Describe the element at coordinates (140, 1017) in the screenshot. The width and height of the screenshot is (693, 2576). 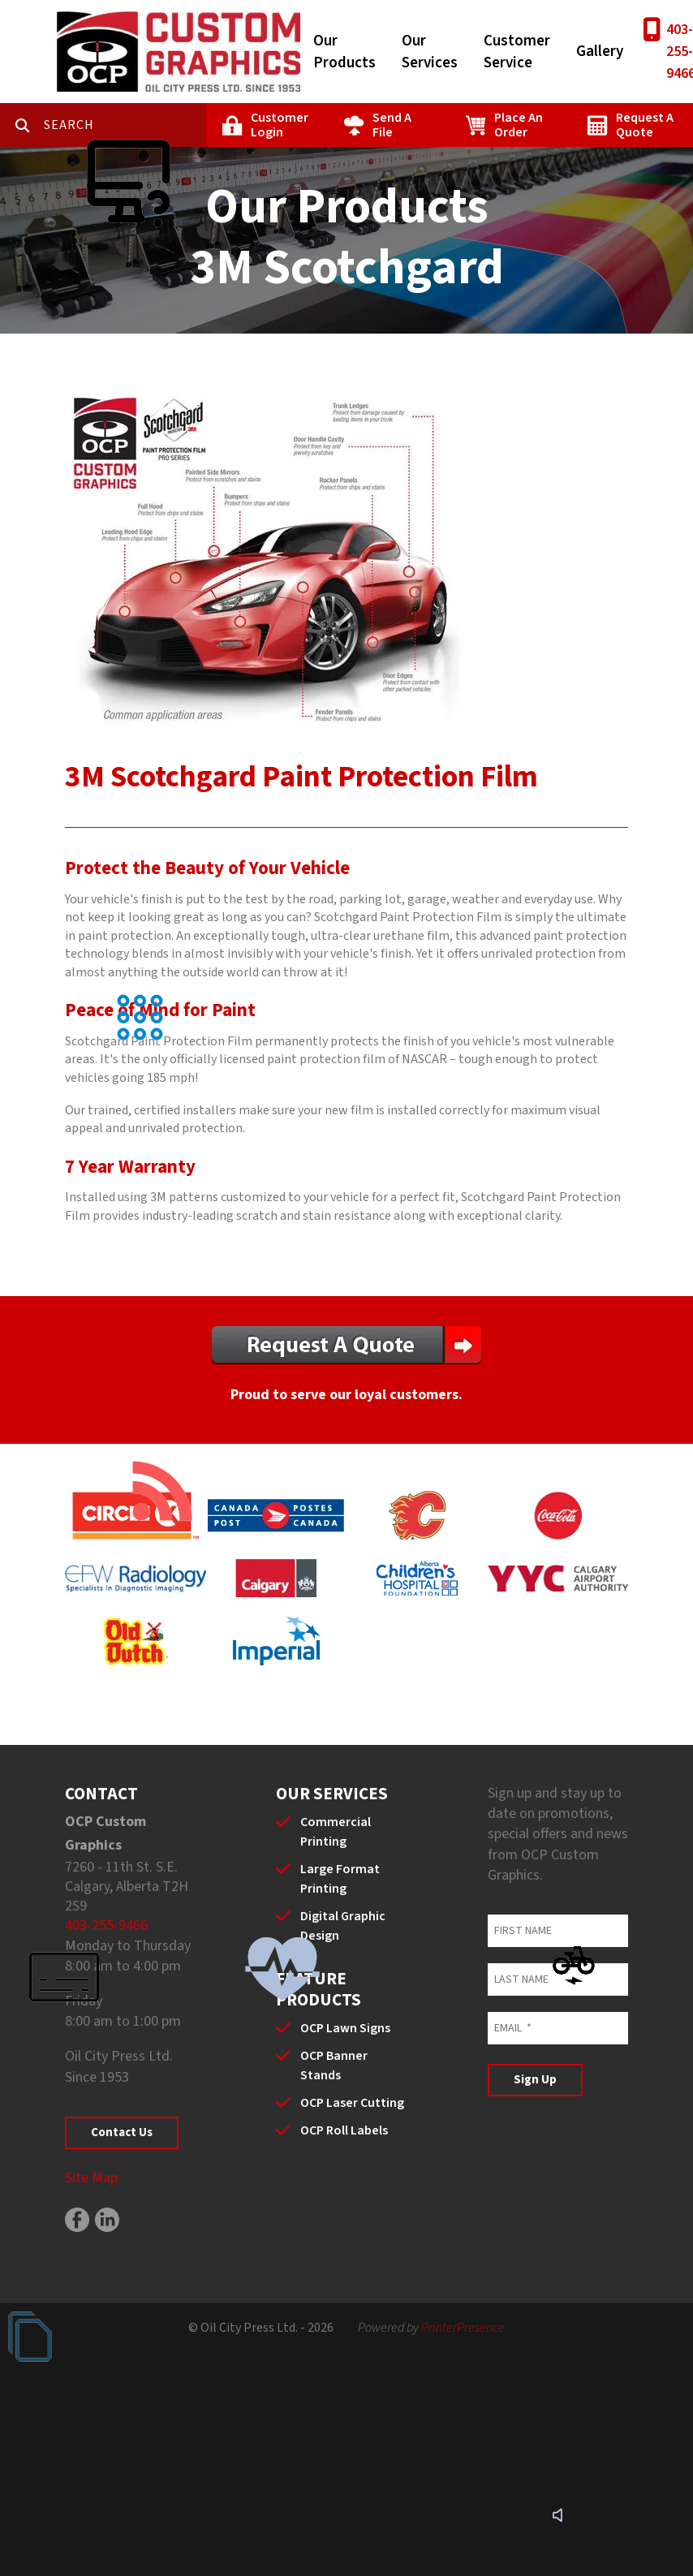
I see `open the app drawer or menu` at that location.